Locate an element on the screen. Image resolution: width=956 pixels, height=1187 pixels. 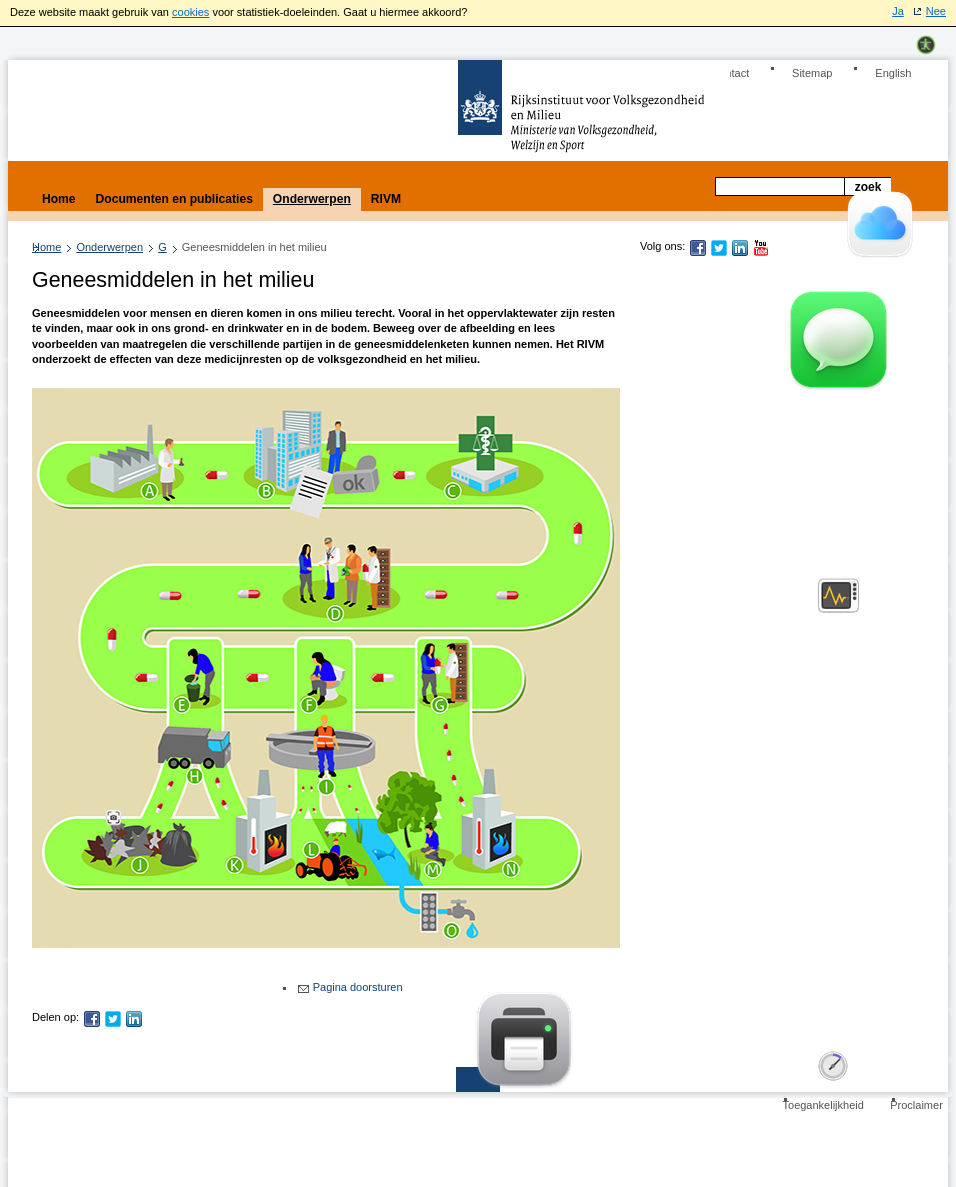
open the screenshot app is located at coordinates (113, 817).